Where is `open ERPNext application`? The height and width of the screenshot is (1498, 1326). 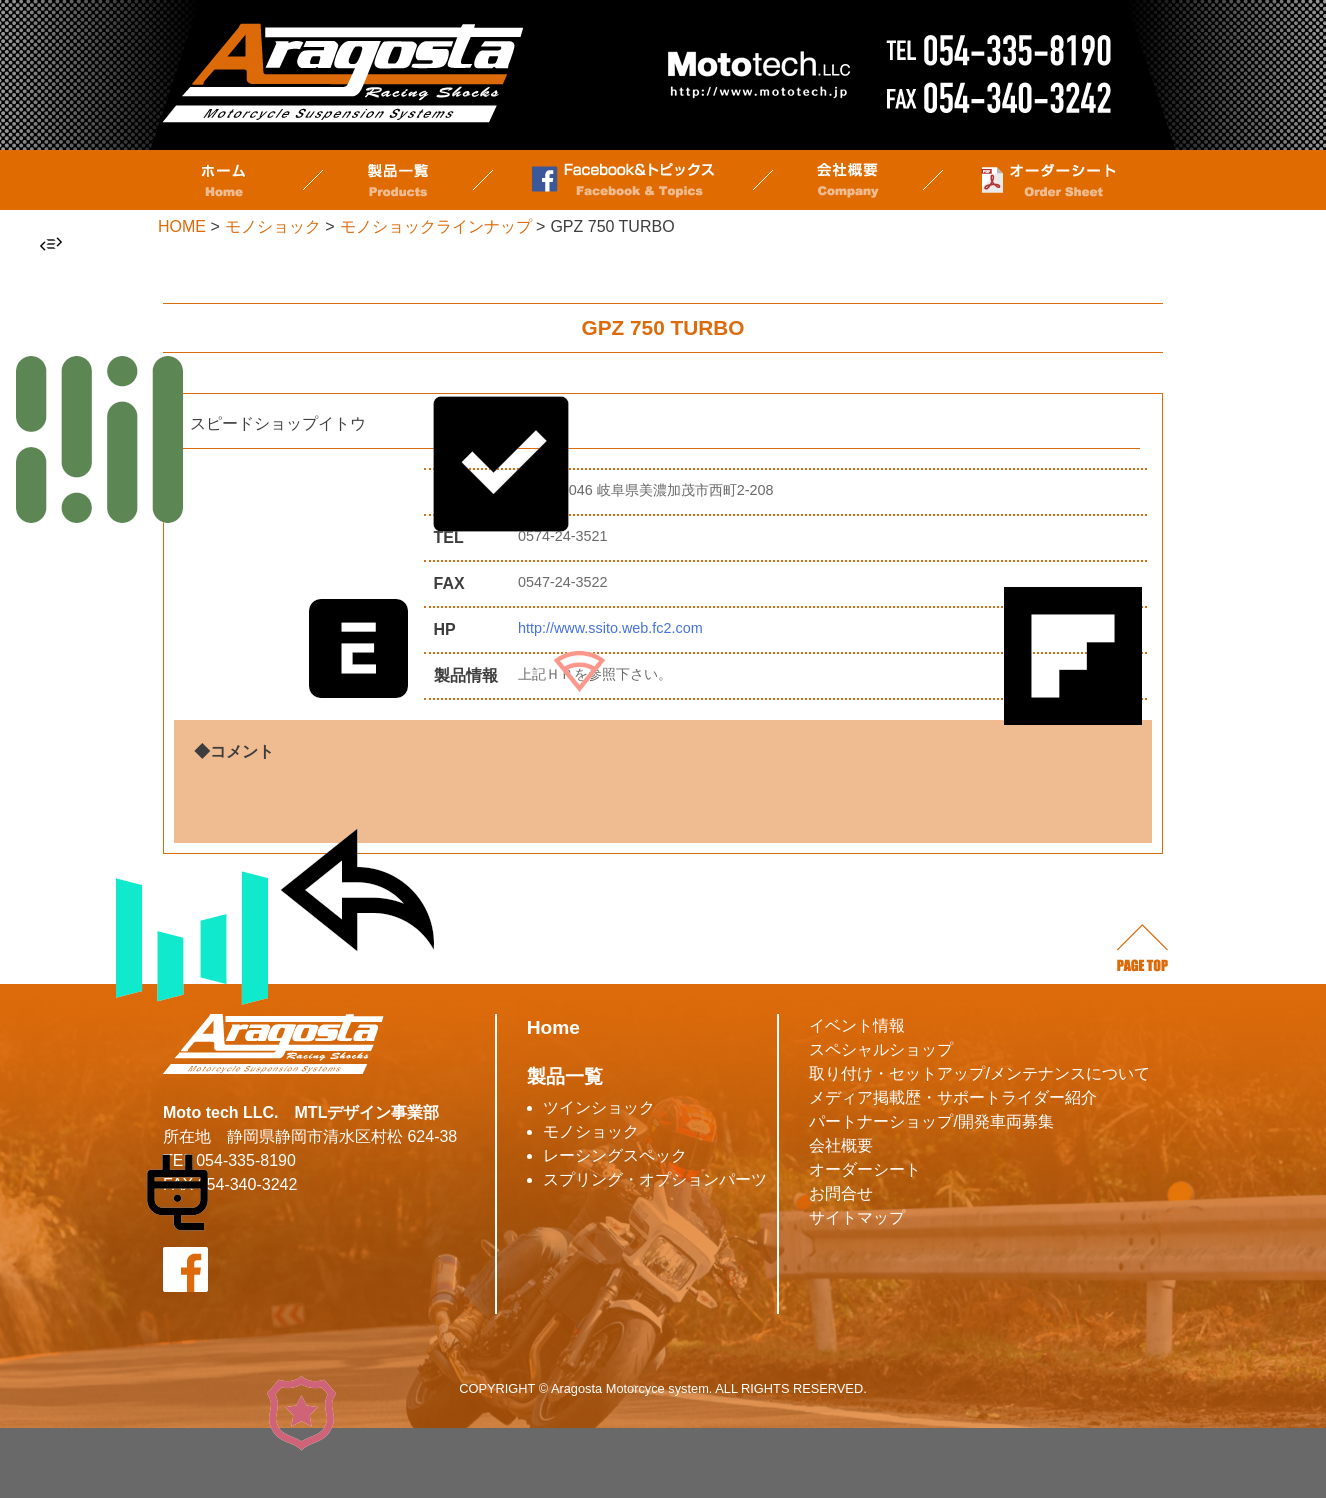 open ERPNext application is located at coordinates (358, 648).